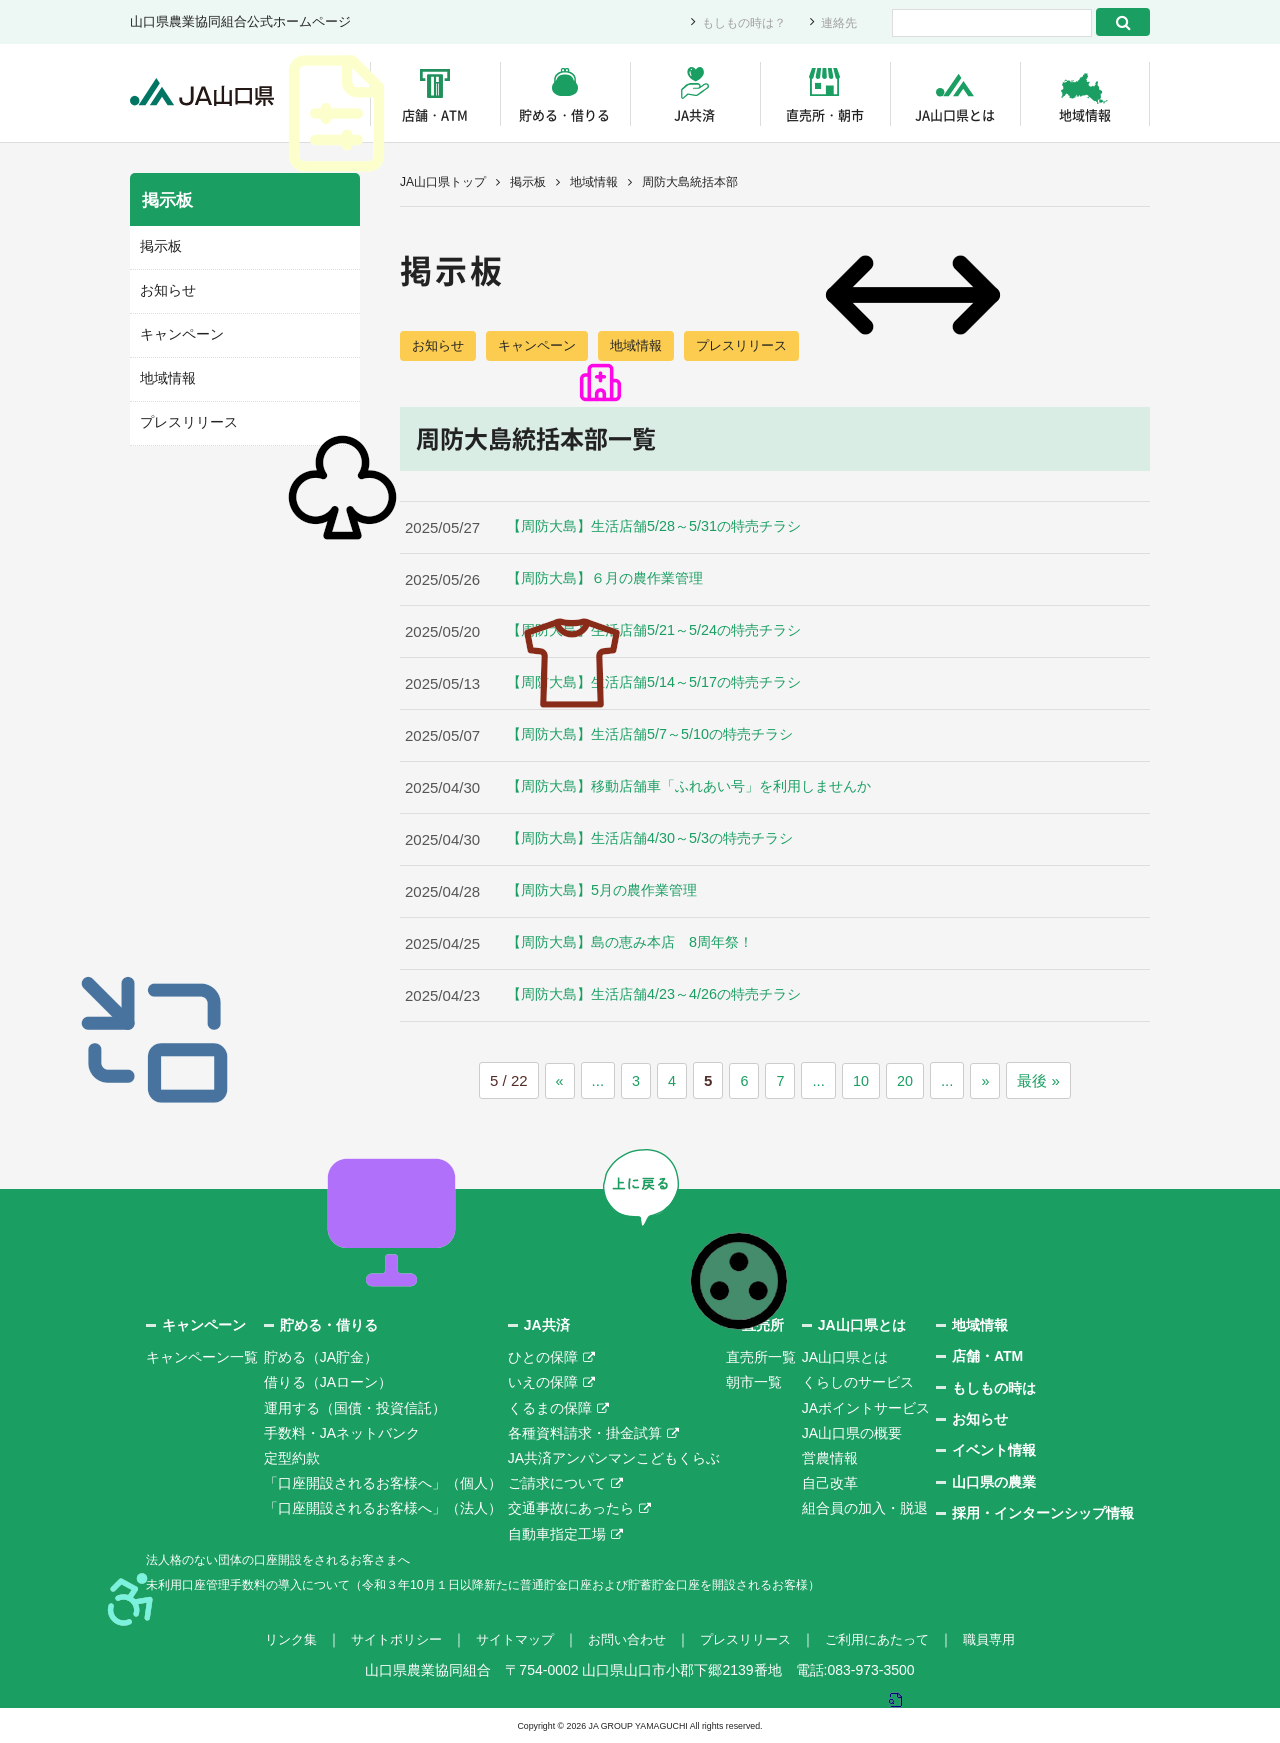 This screenshot has height=1743, width=1280. Describe the element at coordinates (739, 1281) in the screenshot. I see `view team or group workspace` at that location.